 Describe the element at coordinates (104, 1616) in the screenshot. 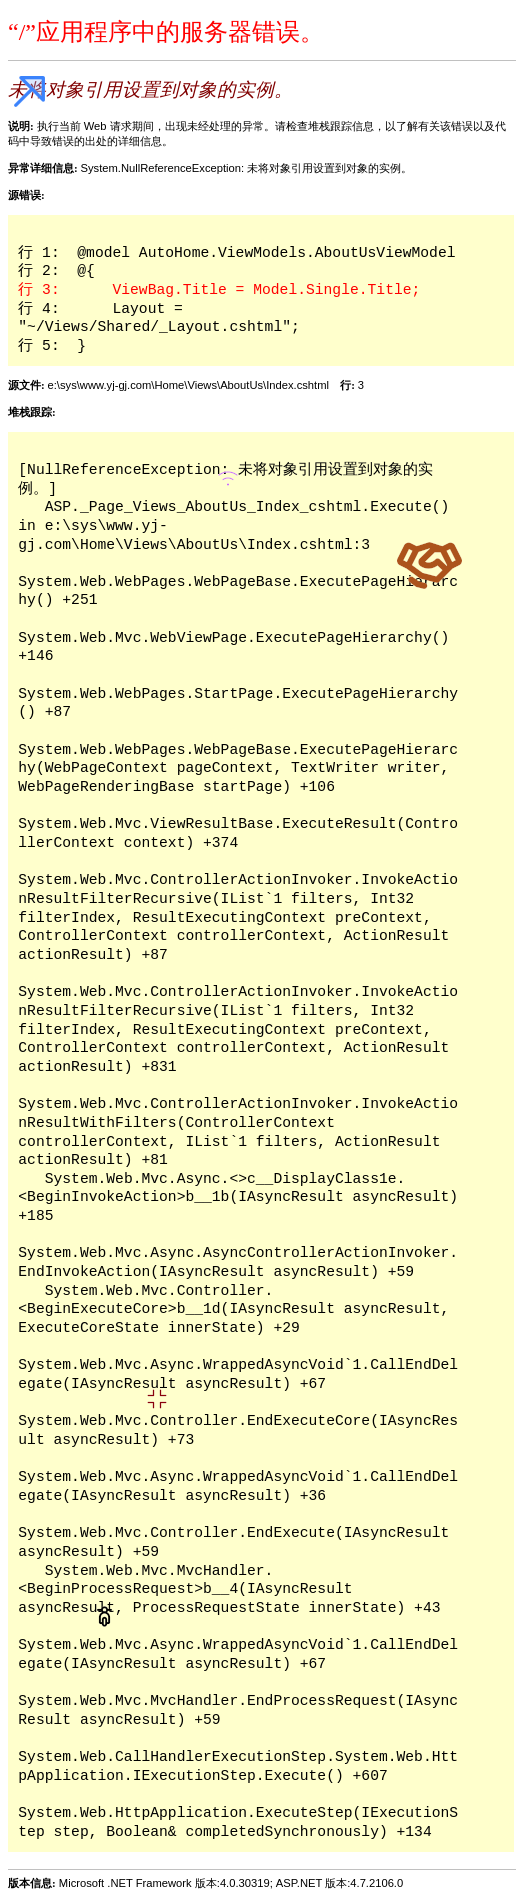

I see `select moped or scooter as transportation mode` at that location.